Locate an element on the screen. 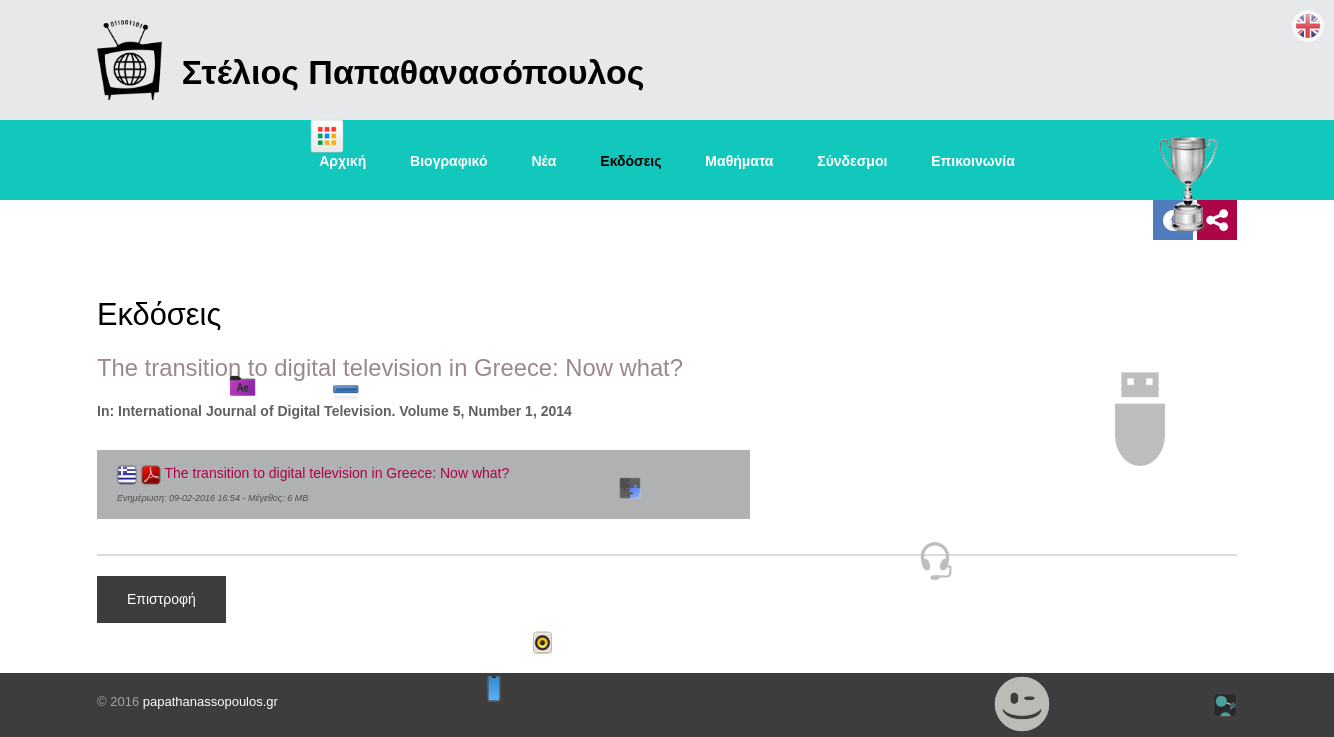  add or manage bluetooth plugins is located at coordinates (630, 488).